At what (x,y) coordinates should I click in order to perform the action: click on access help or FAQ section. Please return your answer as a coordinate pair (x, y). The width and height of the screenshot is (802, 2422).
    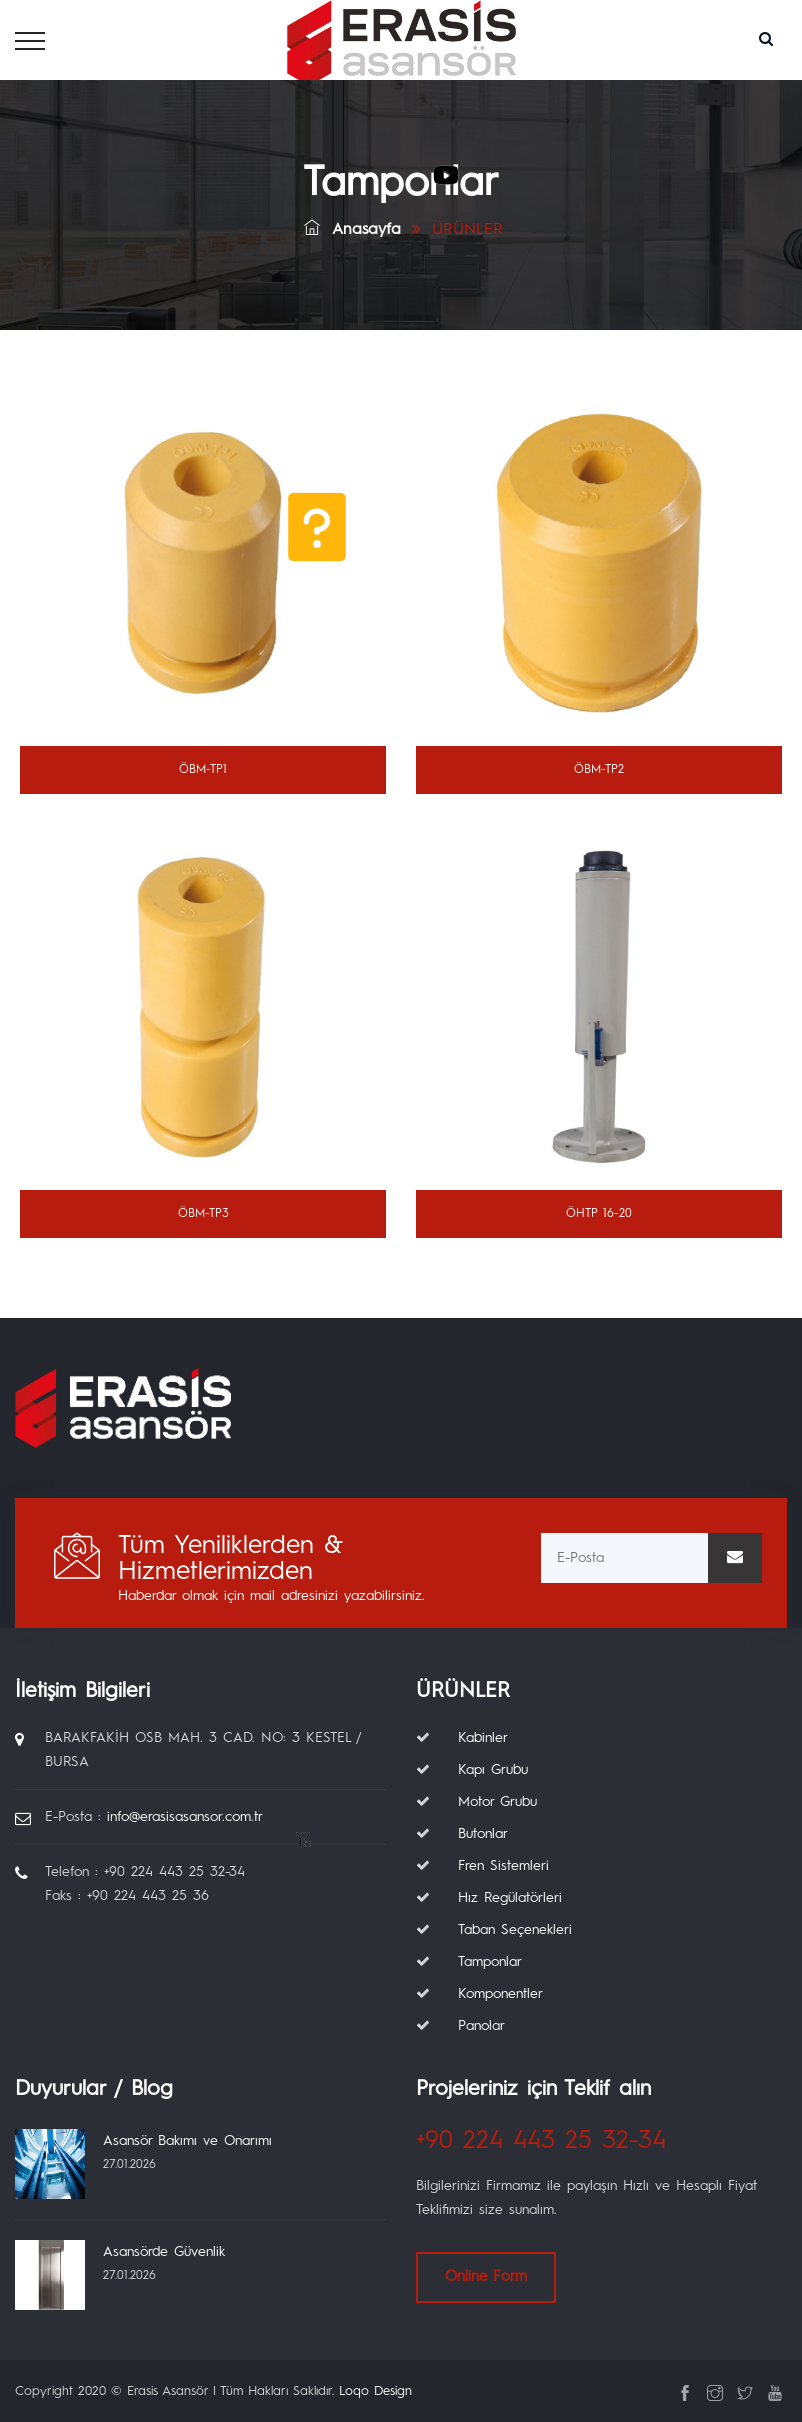
    Looking at the image, I should click on (317, 527).